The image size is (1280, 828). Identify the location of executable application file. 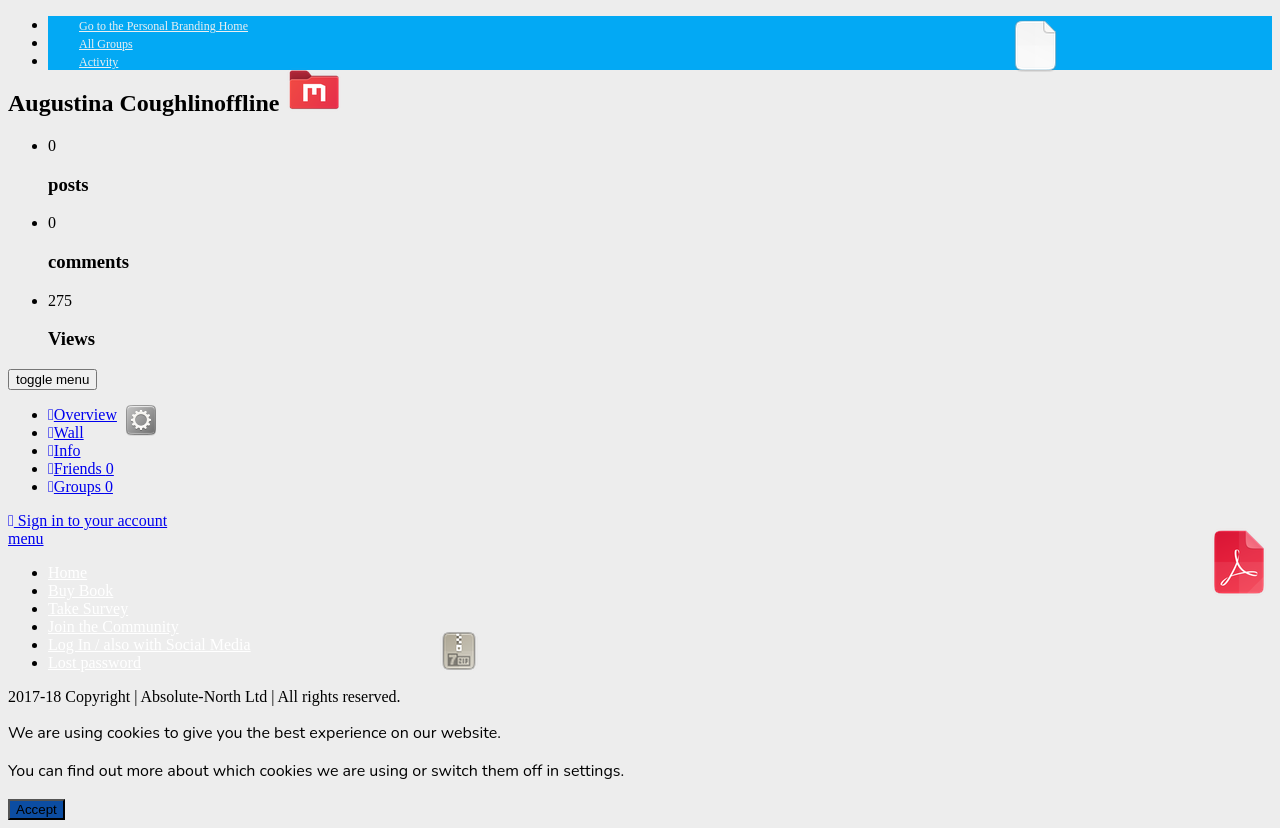
(141, 420).